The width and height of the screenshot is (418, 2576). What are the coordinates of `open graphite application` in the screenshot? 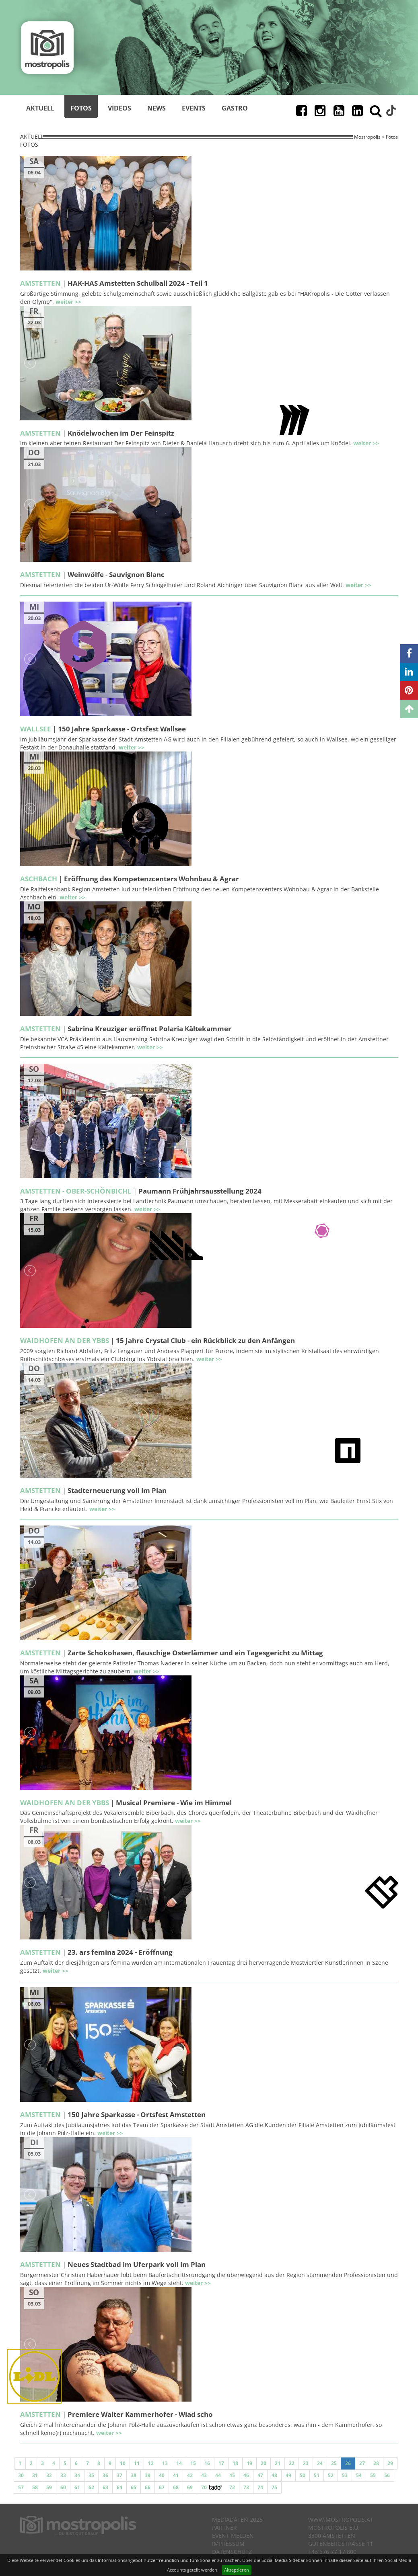 It's located at (322, 1231).